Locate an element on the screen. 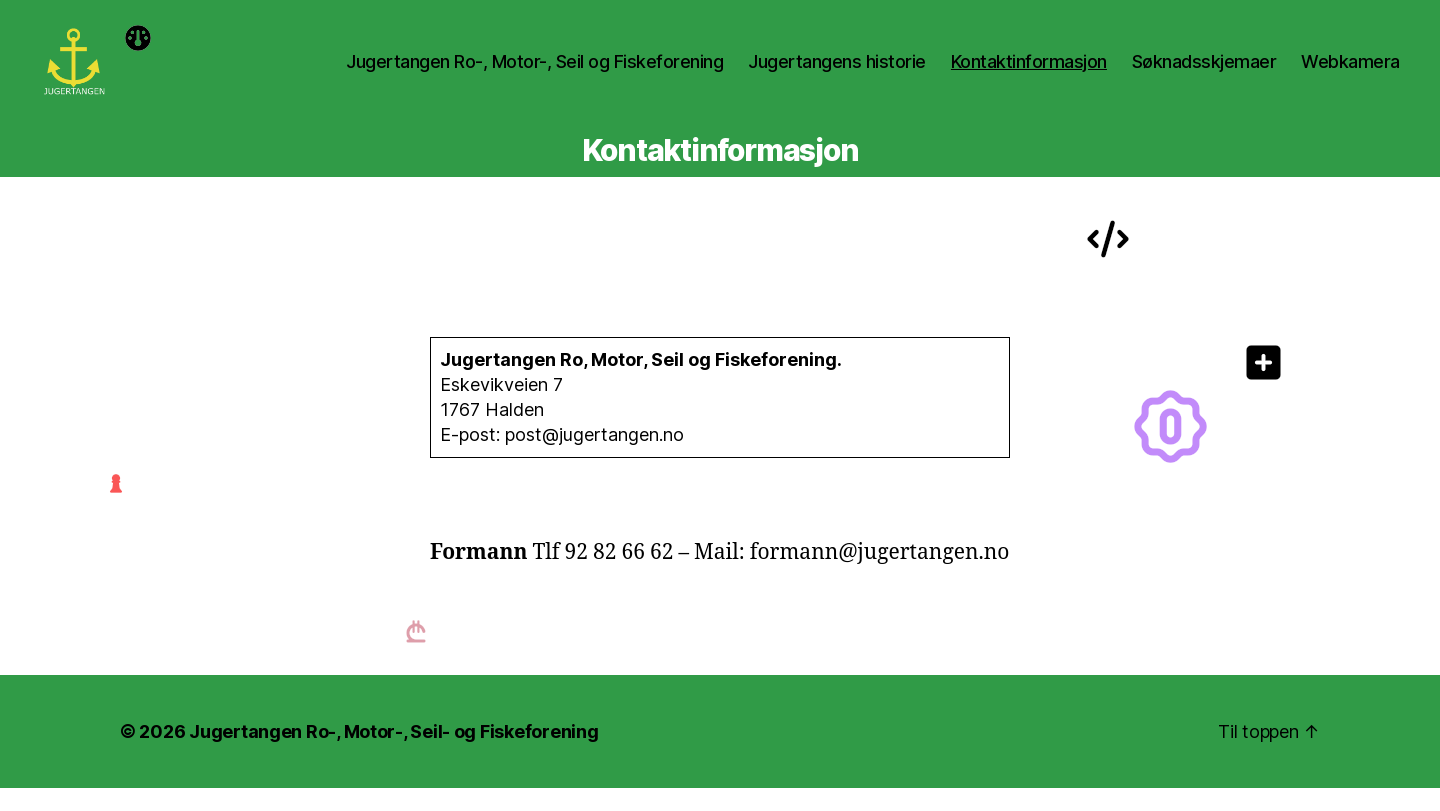  view or edit source code is located at coordinates (1108, 239).